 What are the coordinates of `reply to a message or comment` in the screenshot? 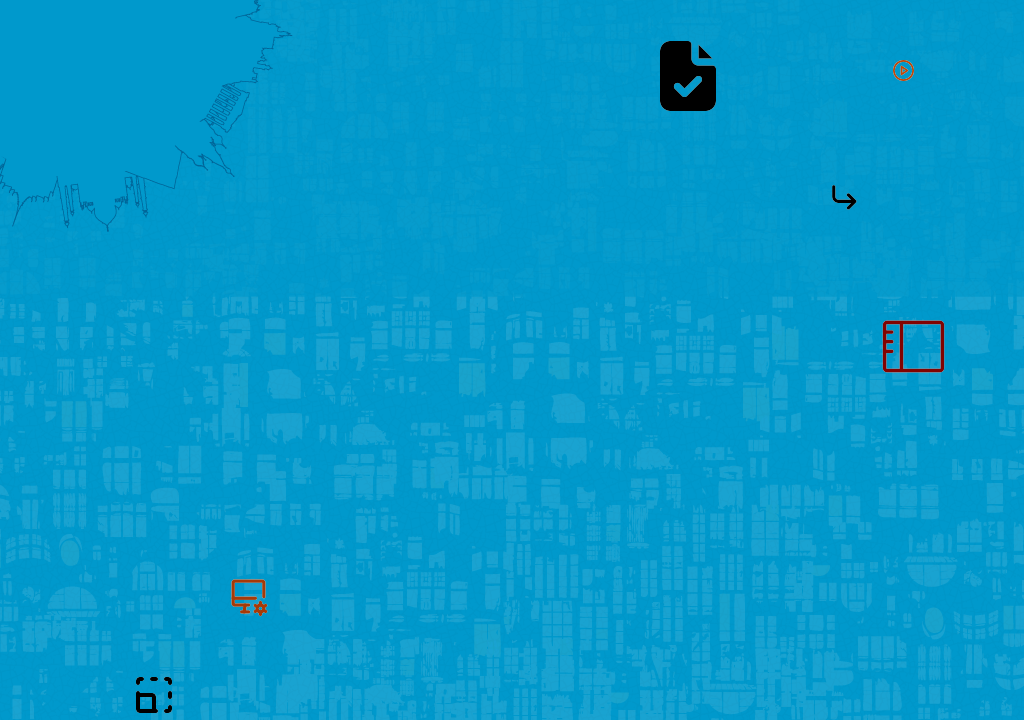 It's located at (843, 196).